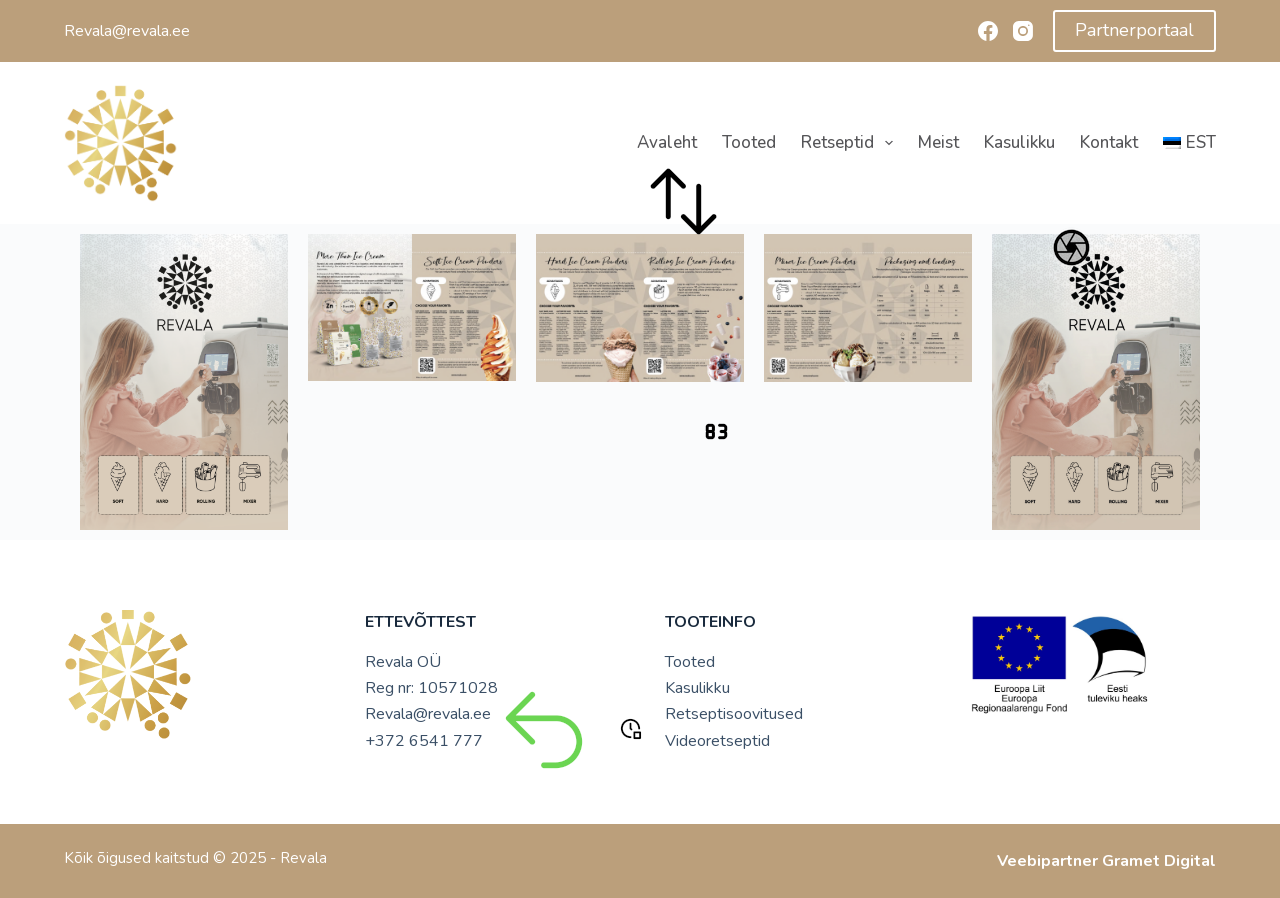 The image size is (1280, 898). What do you see at coordinates (683, 201) in the screenshot?
I see `sort items in ascending or descending order` at bounding box center [683, 201].